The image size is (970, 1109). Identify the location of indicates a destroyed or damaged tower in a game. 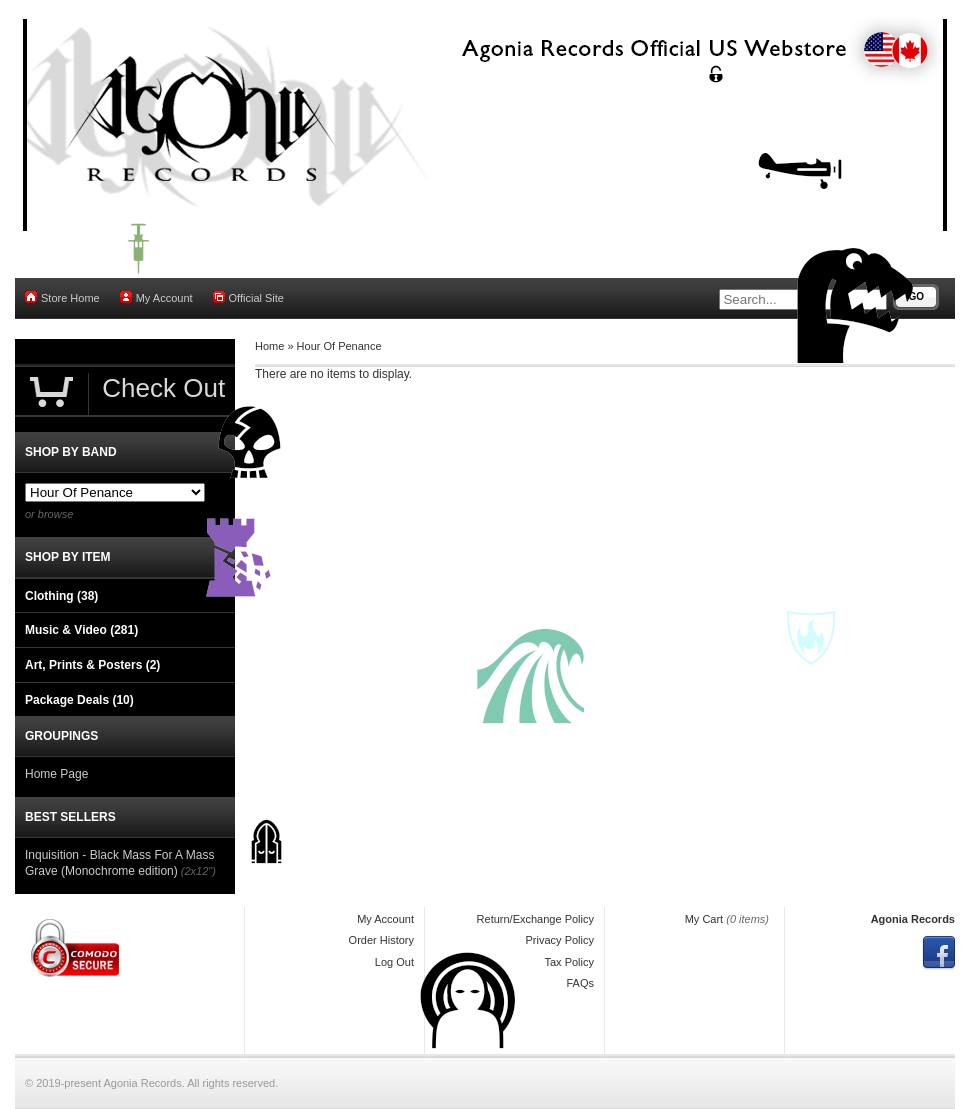
(234, 557).